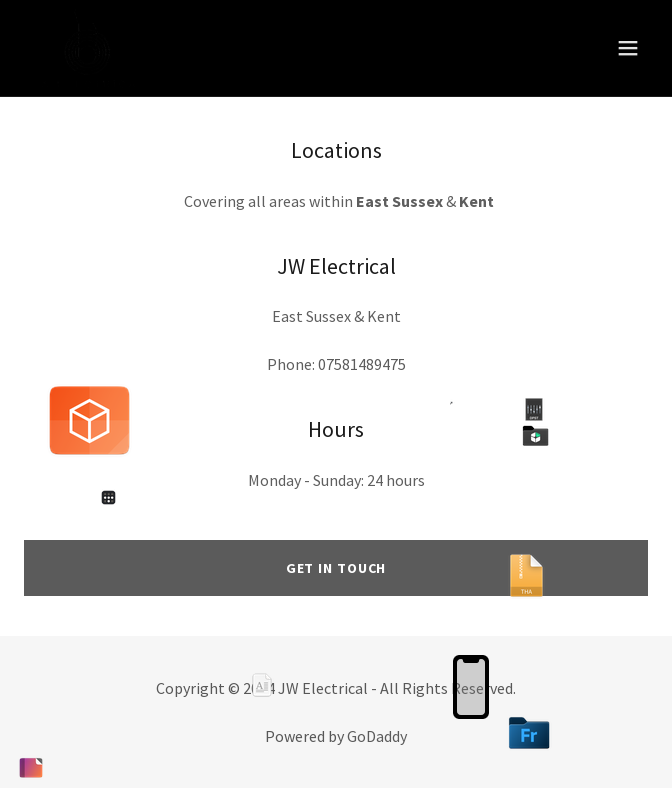 The image size is (672, 788). Describe the element at coordinates (535, 436) in the screenshot. I see `open wondershare filmstock assets folder` at that location.